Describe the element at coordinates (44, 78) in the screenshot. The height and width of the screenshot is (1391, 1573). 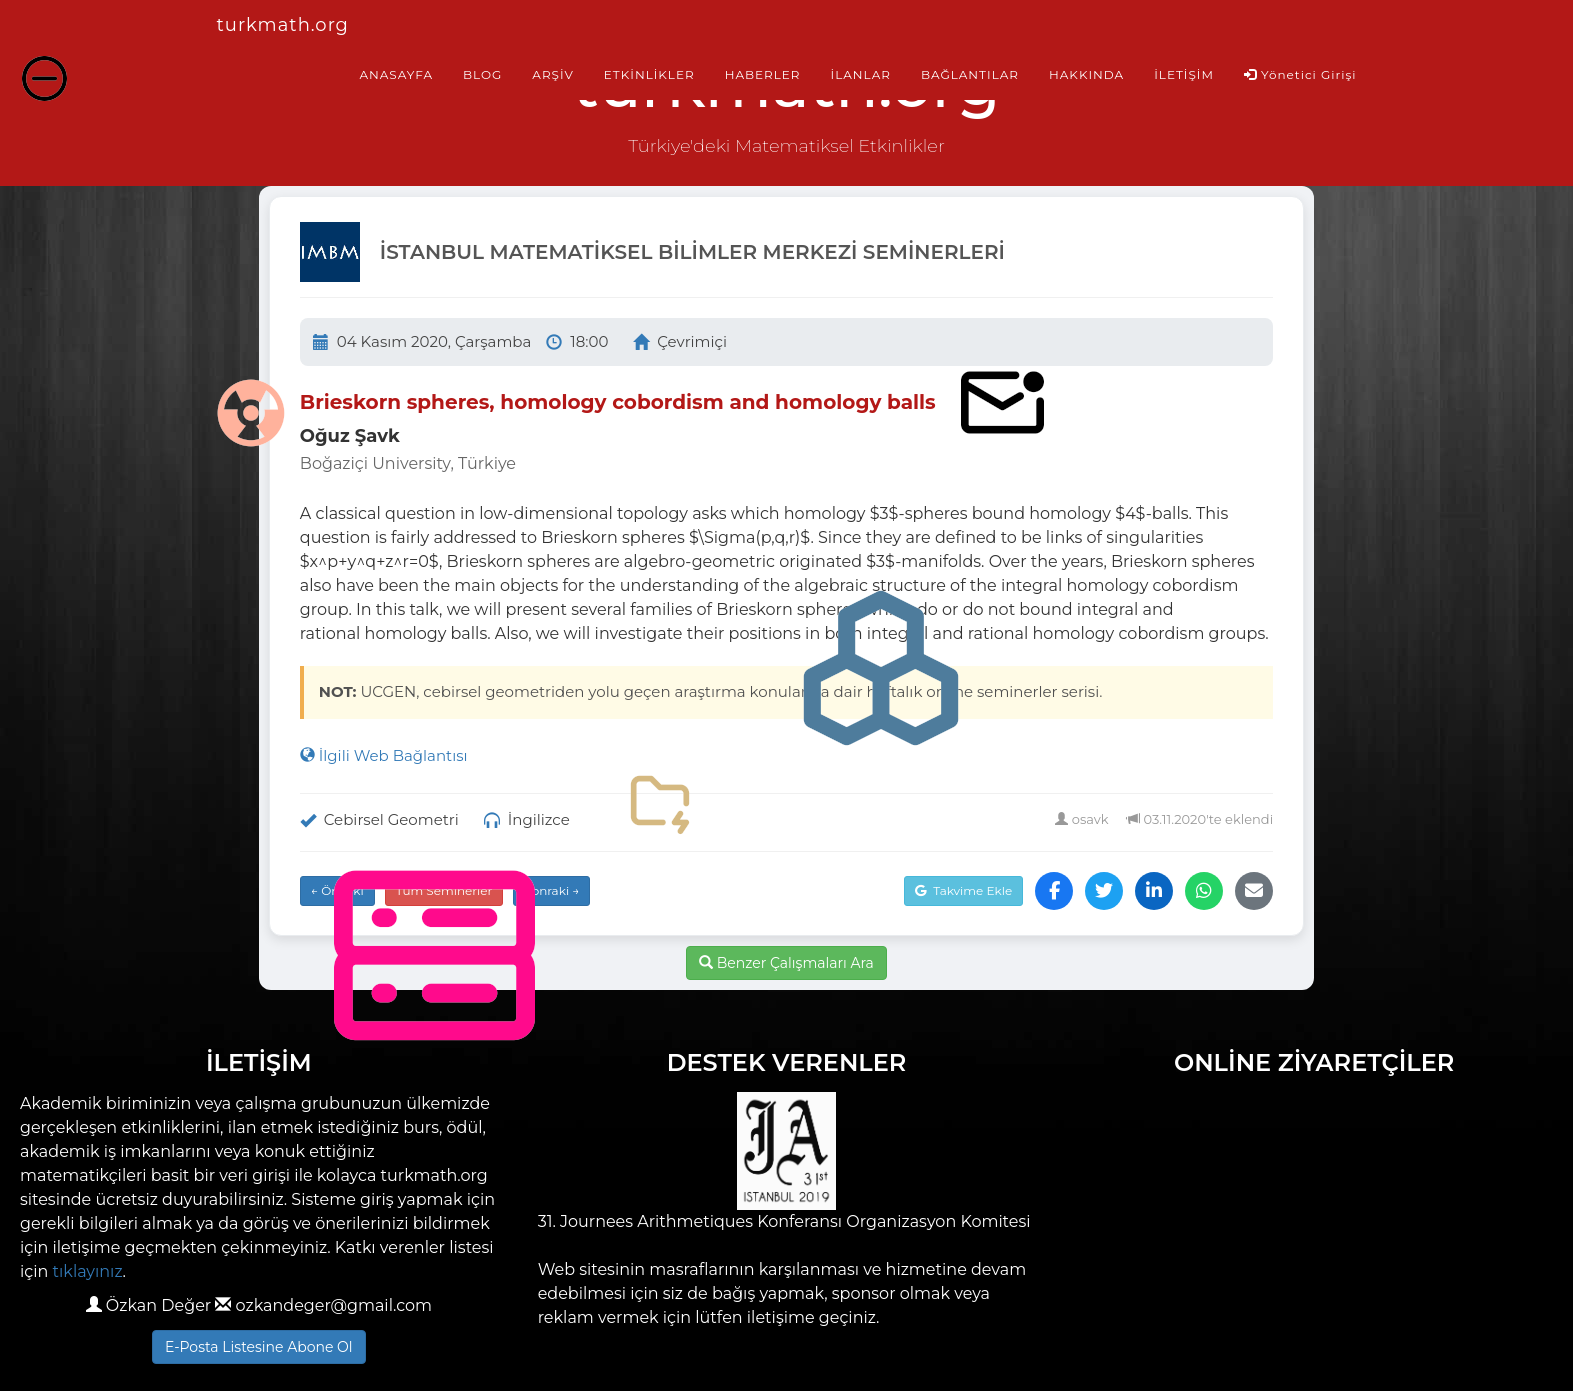
I see `access denied or restricted area` at that location.